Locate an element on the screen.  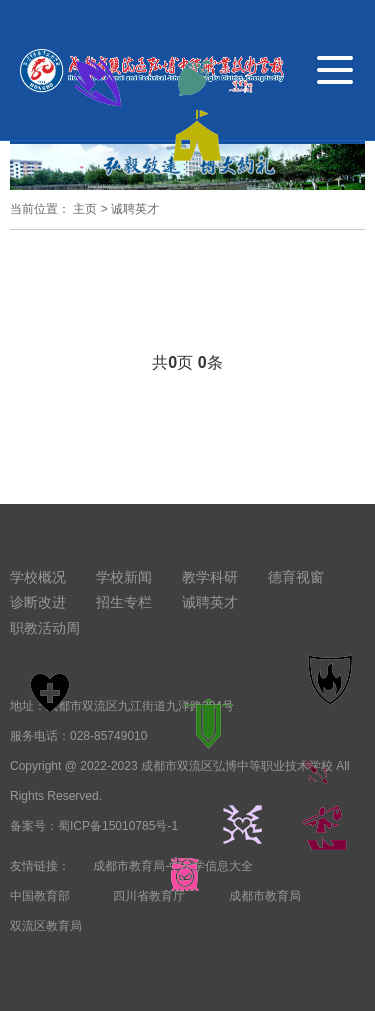
access tools or settings is located at coordinates (316, 772).